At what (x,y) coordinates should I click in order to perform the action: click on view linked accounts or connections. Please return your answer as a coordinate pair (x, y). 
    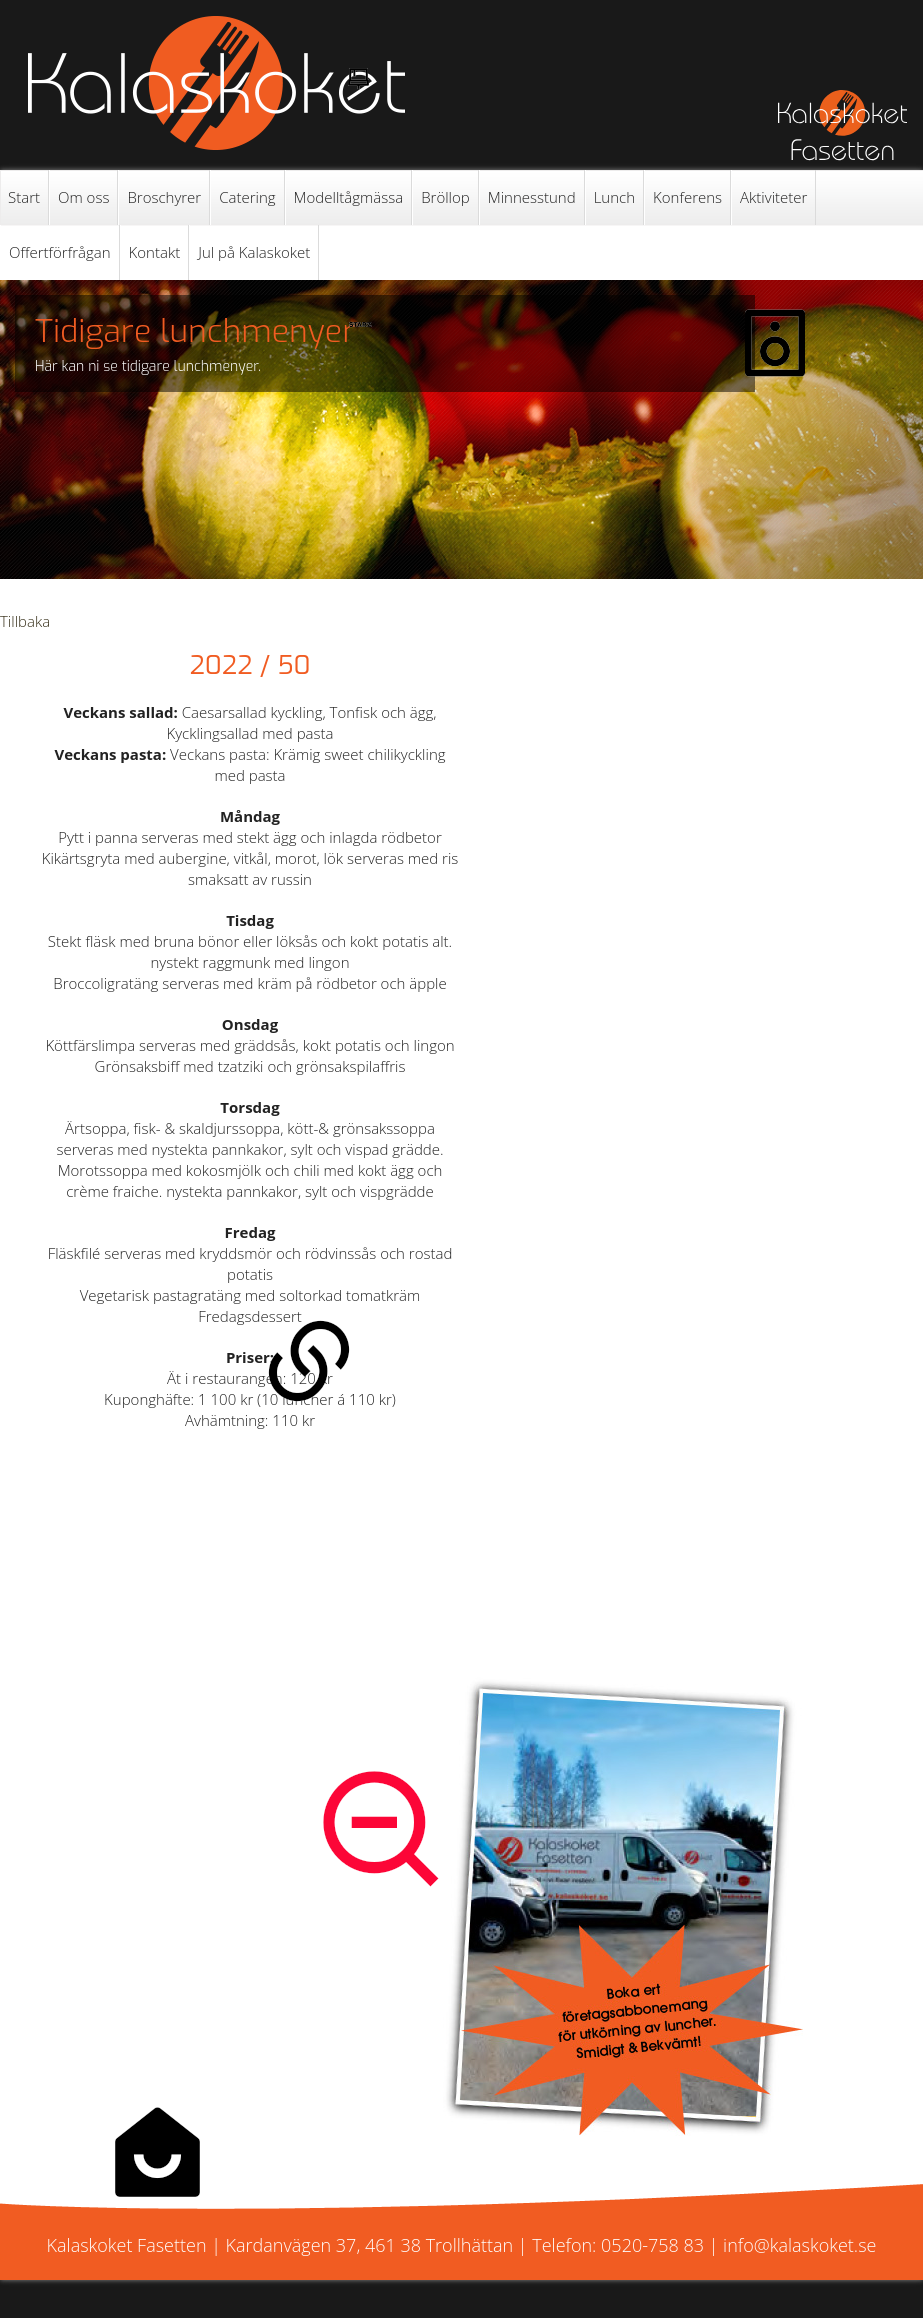
    Looking at the image, I should click on (309, 1361).